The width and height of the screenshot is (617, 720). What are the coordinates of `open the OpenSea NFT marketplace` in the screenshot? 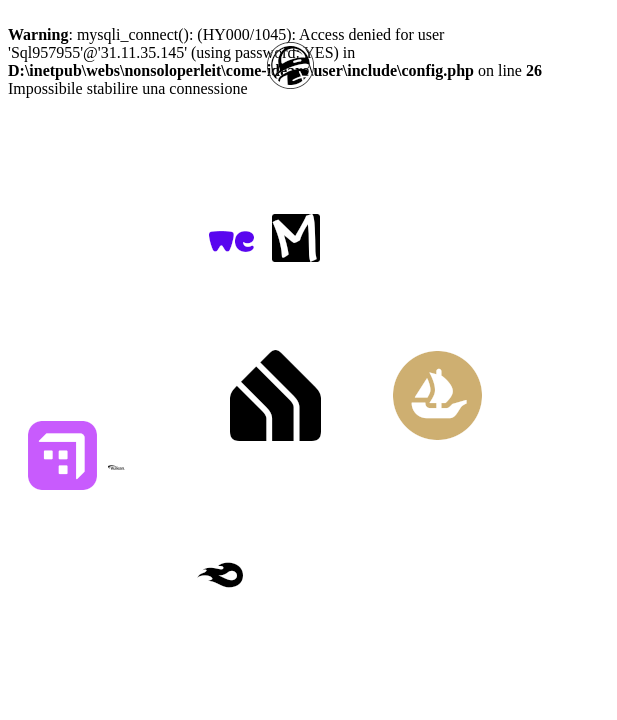 It's located at (437, 395).